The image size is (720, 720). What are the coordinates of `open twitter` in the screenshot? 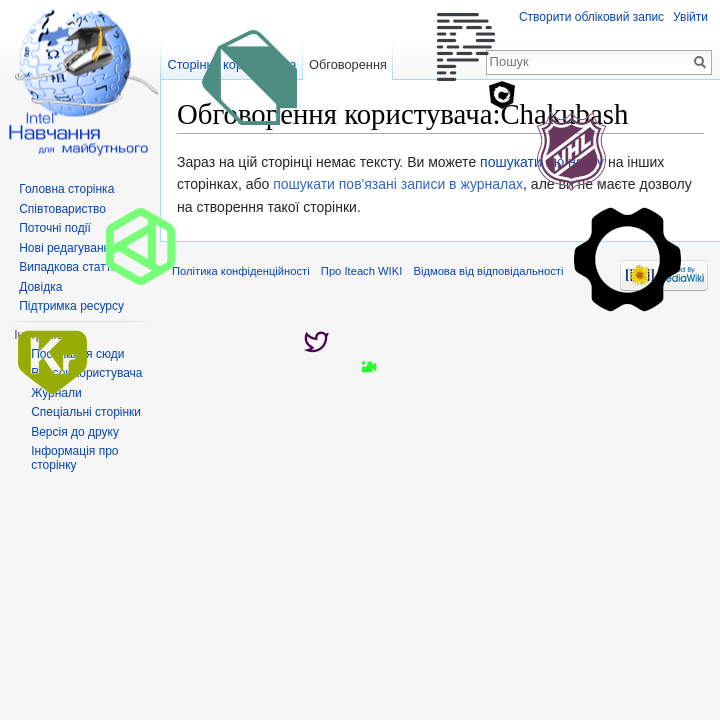 It's located at (317, 342).